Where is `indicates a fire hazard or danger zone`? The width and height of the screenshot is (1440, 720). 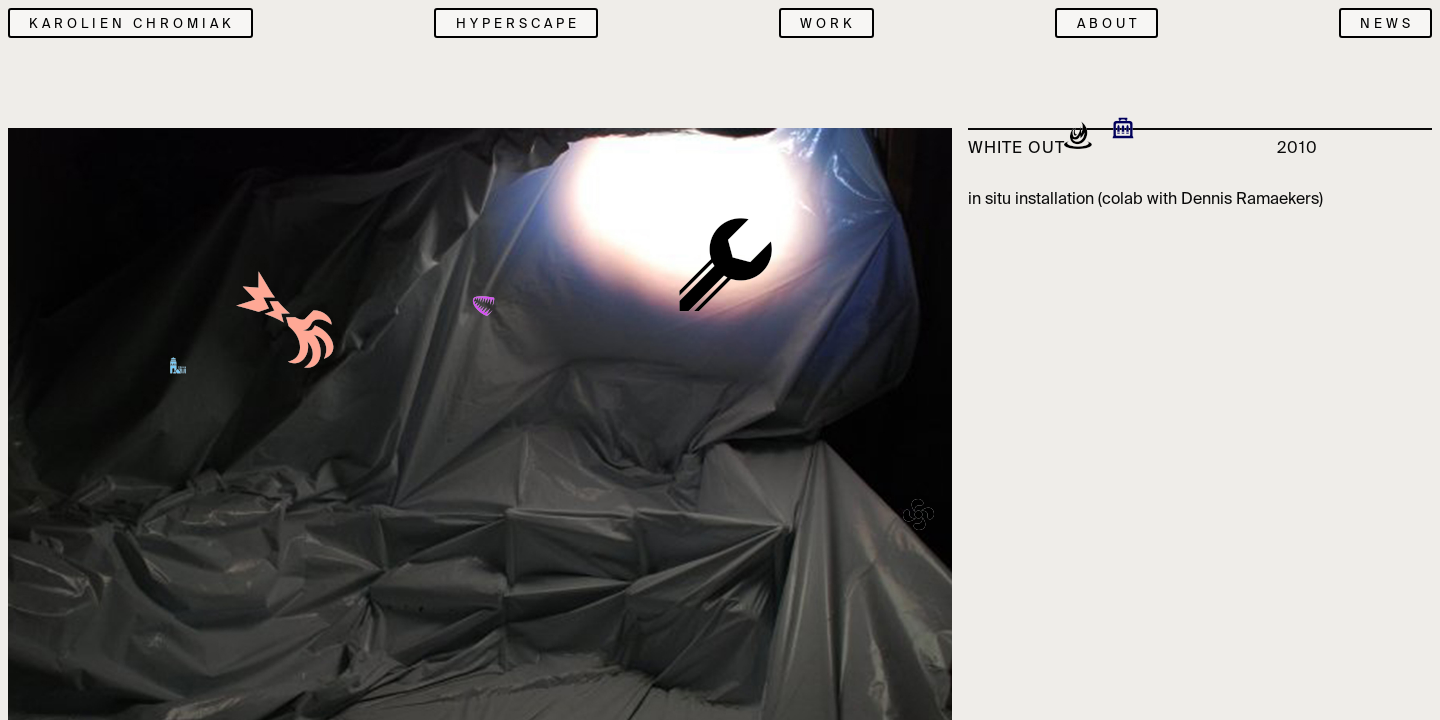
indicates a fire hazard or danger zone is located at coordinates (1078, 135).